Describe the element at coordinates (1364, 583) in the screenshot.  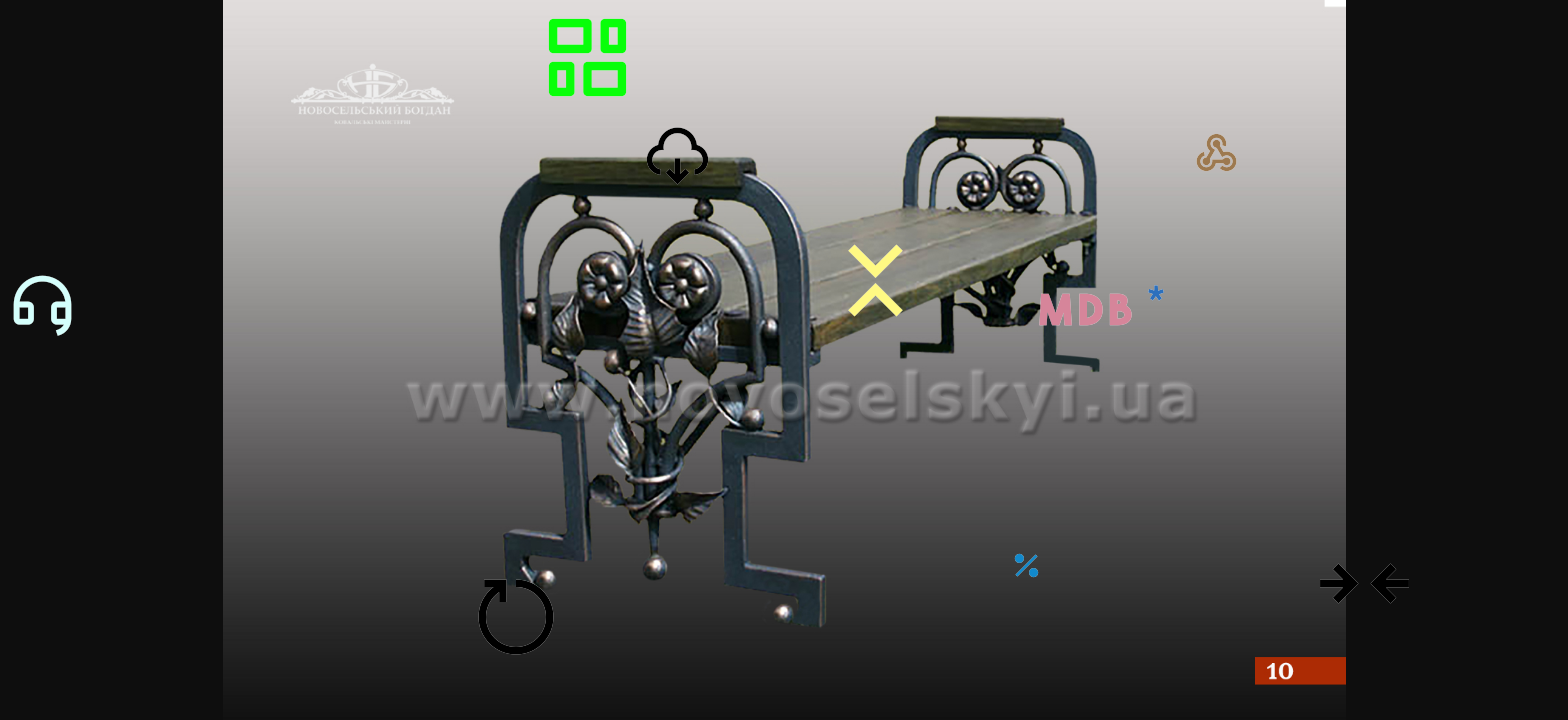
I see `collapse panel horizontally` at that location.